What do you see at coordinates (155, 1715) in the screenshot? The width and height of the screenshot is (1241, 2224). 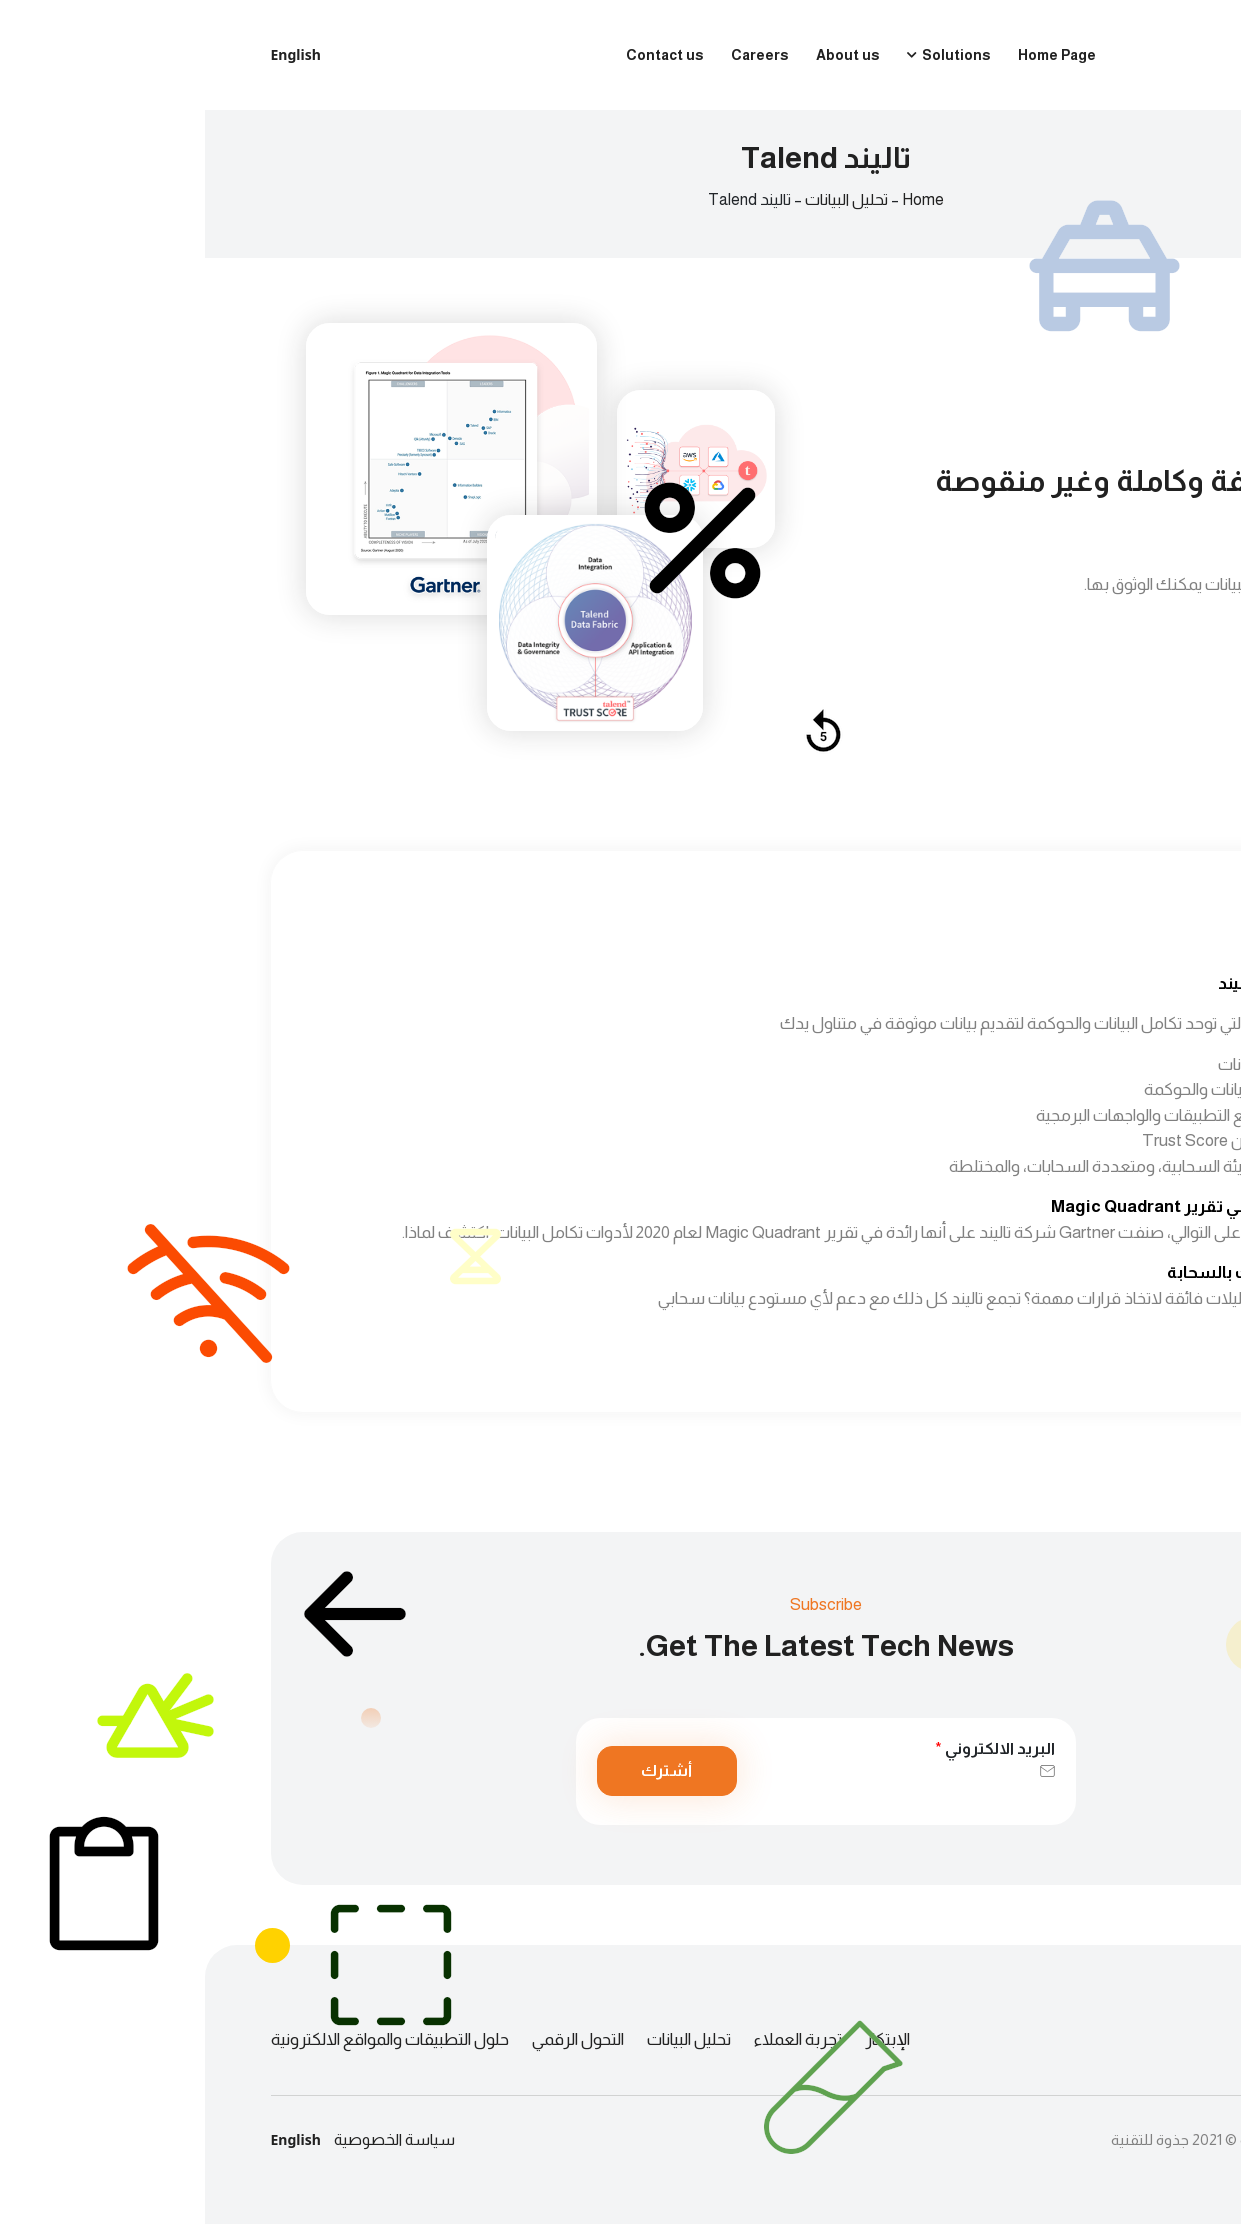 I see `toggle light refraction or prism effect` at bounding box center [155, 1715].